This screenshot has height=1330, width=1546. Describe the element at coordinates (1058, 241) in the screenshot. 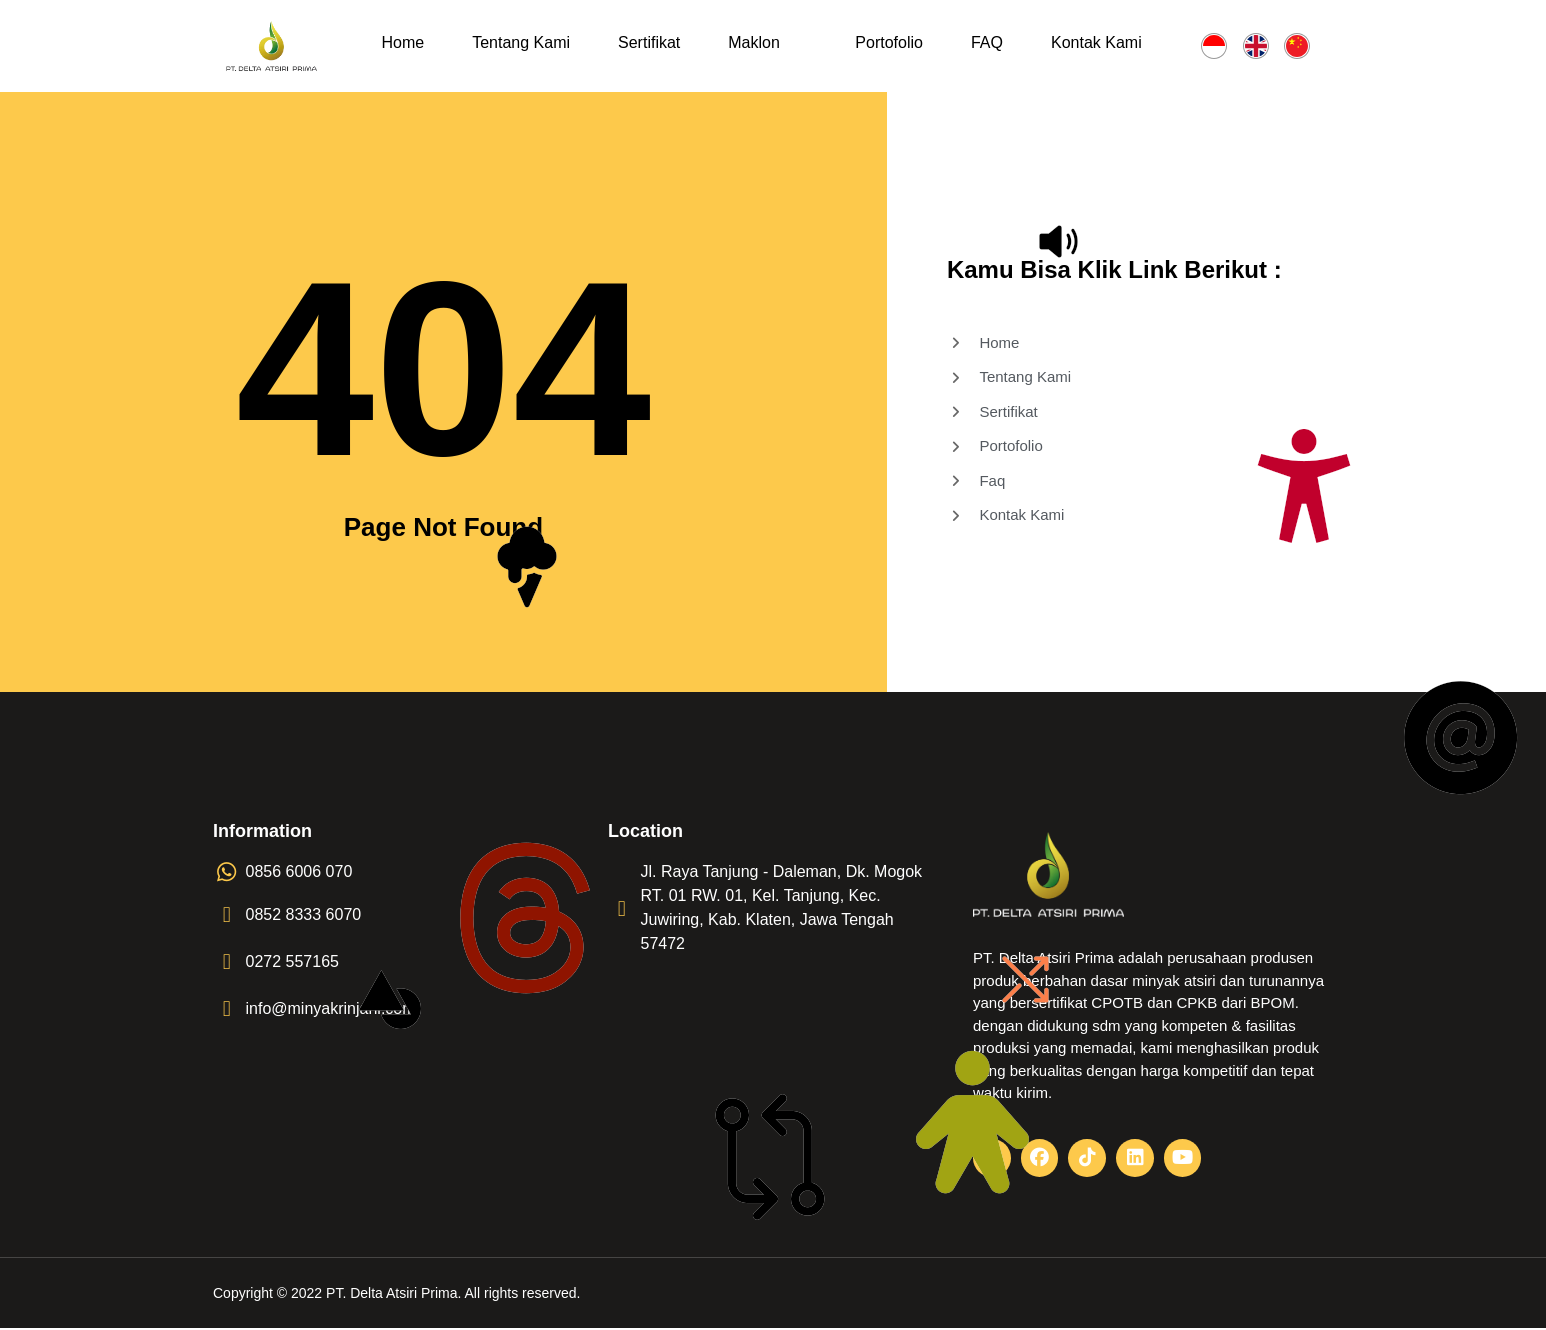

I see `adjust audio volume` at that location.